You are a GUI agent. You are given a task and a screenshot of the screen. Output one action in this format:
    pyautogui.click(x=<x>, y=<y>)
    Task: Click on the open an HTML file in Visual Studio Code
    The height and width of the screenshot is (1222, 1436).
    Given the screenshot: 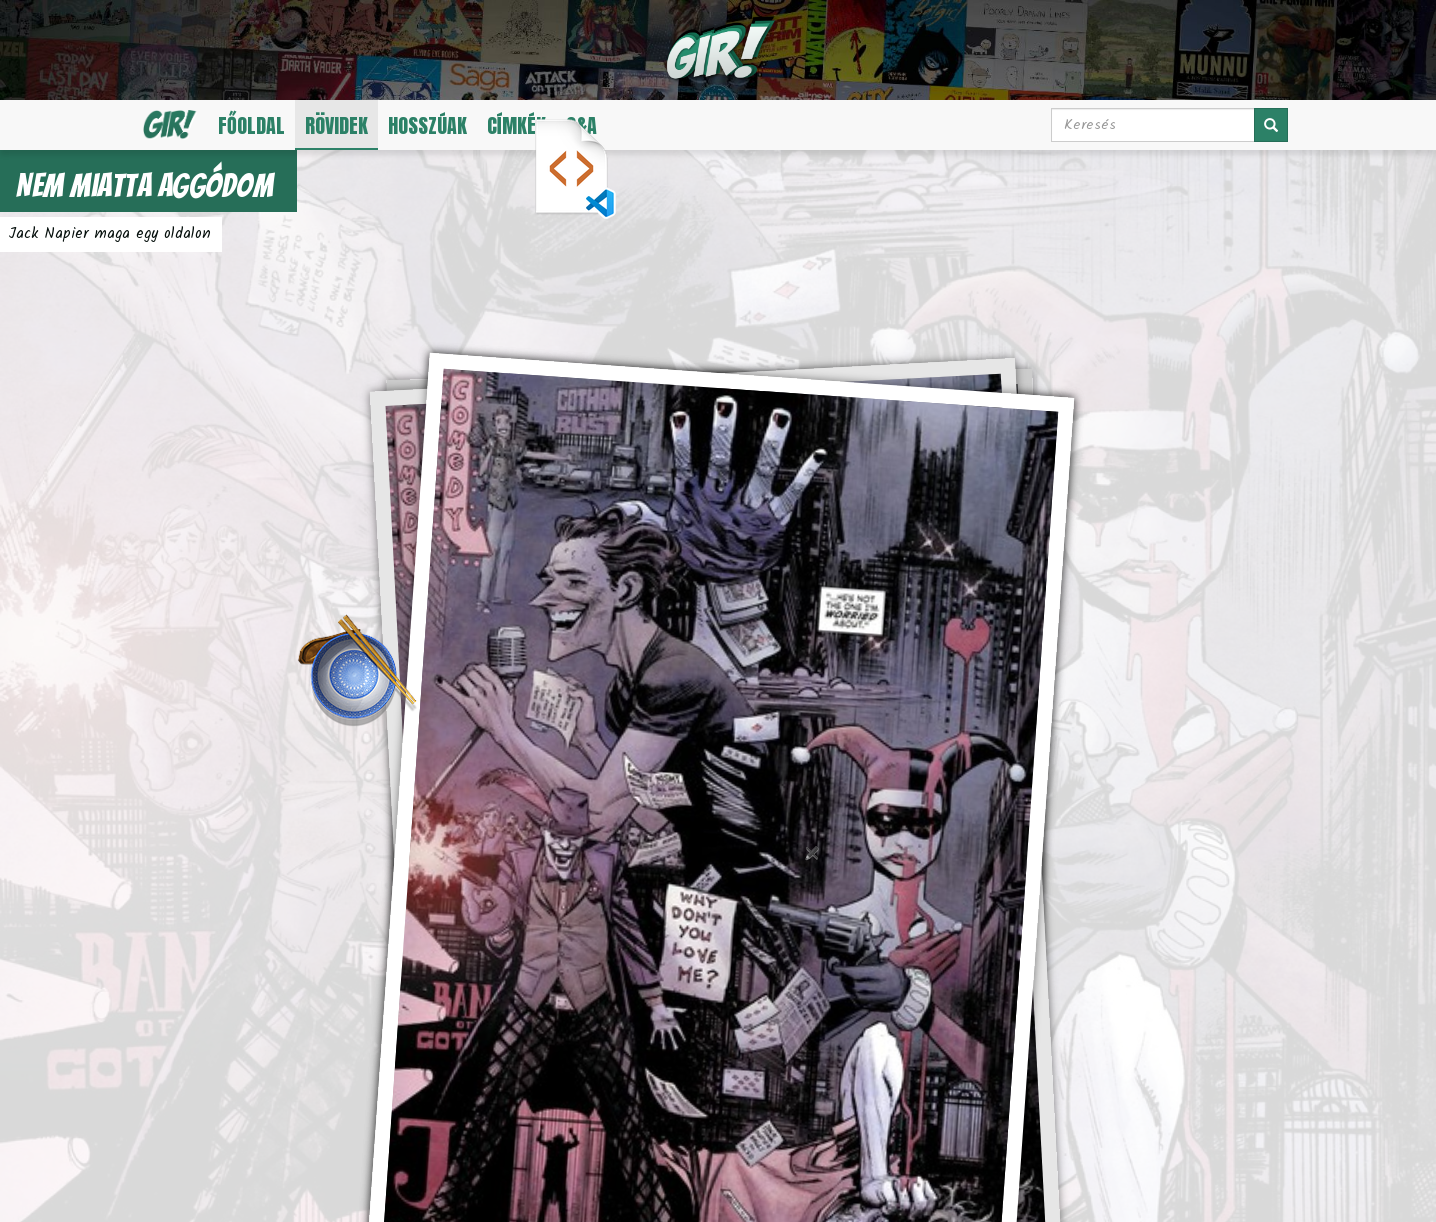 What is the action you would take?
    pyautogui.click(x=571, y=168)
    